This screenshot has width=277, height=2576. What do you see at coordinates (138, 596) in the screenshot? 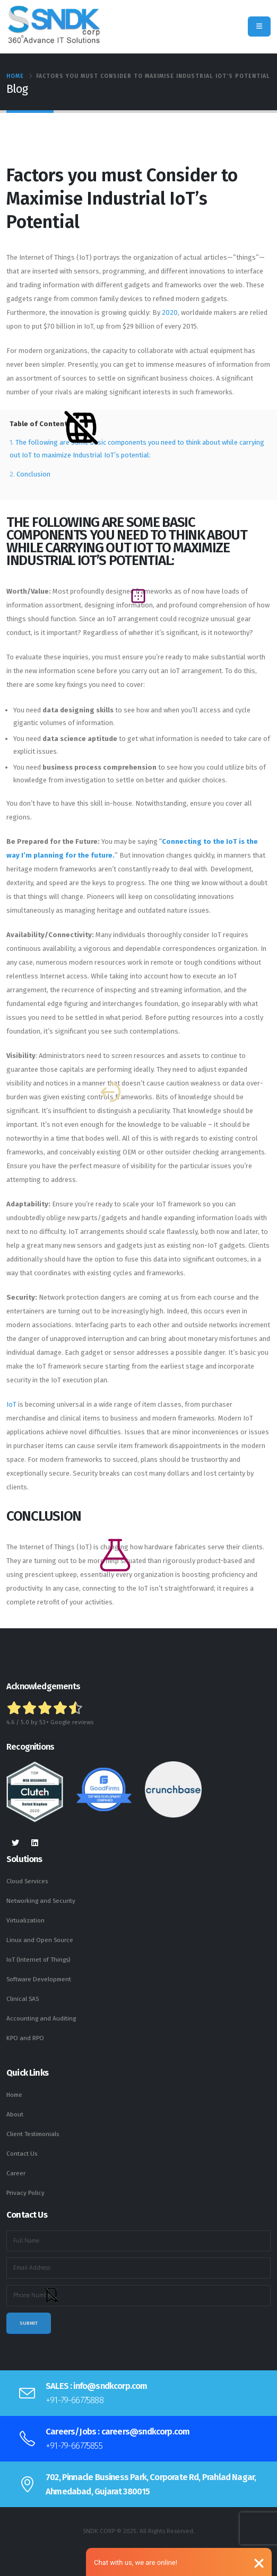
I see `apply outer border to selected cells` at bounding box center [138, 596].